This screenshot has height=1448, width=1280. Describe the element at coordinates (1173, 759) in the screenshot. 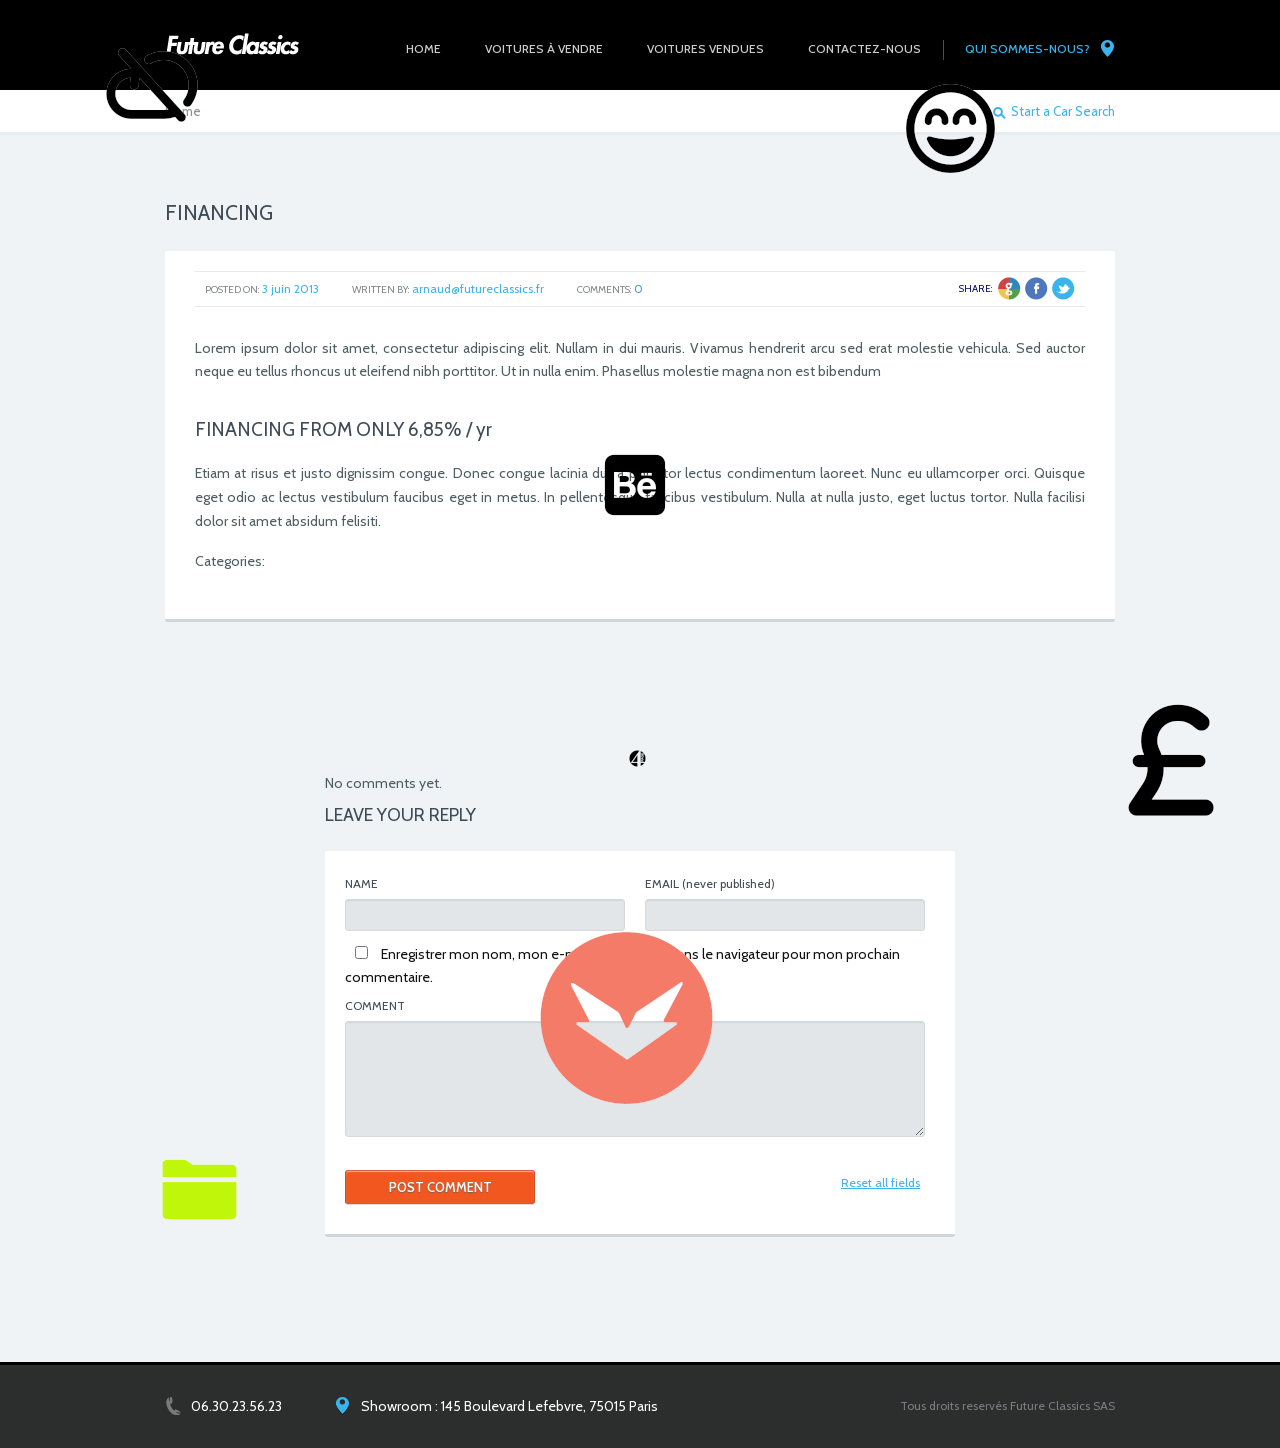

I see `indicates british pound currency` at that location.